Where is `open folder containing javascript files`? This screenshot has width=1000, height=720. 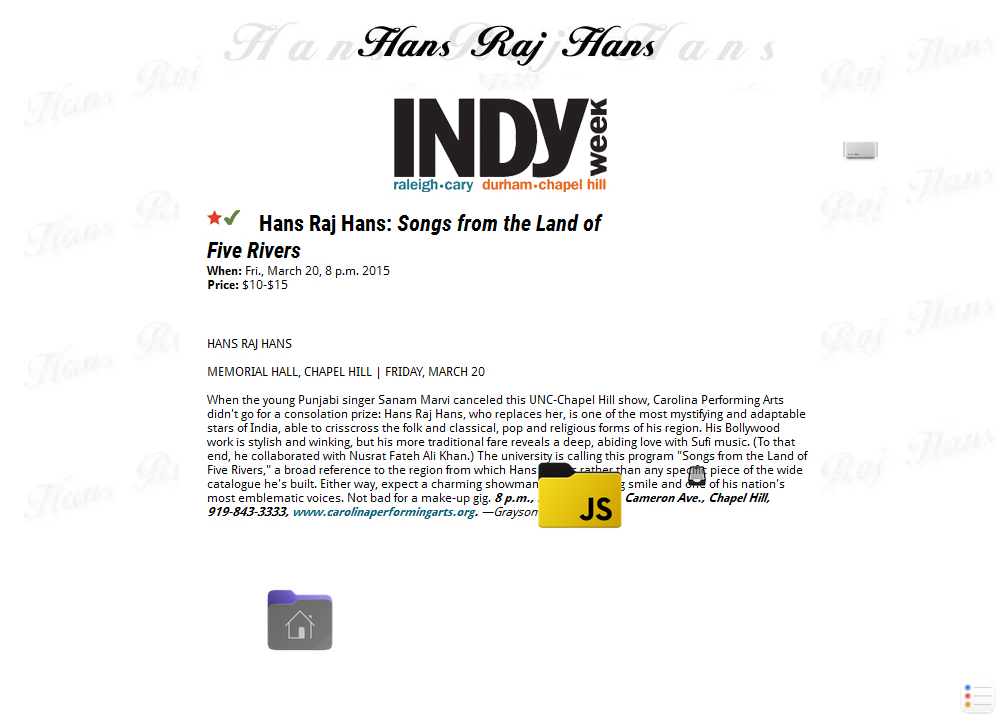
open folder containing javascript files is located at coordinates (579, 497).